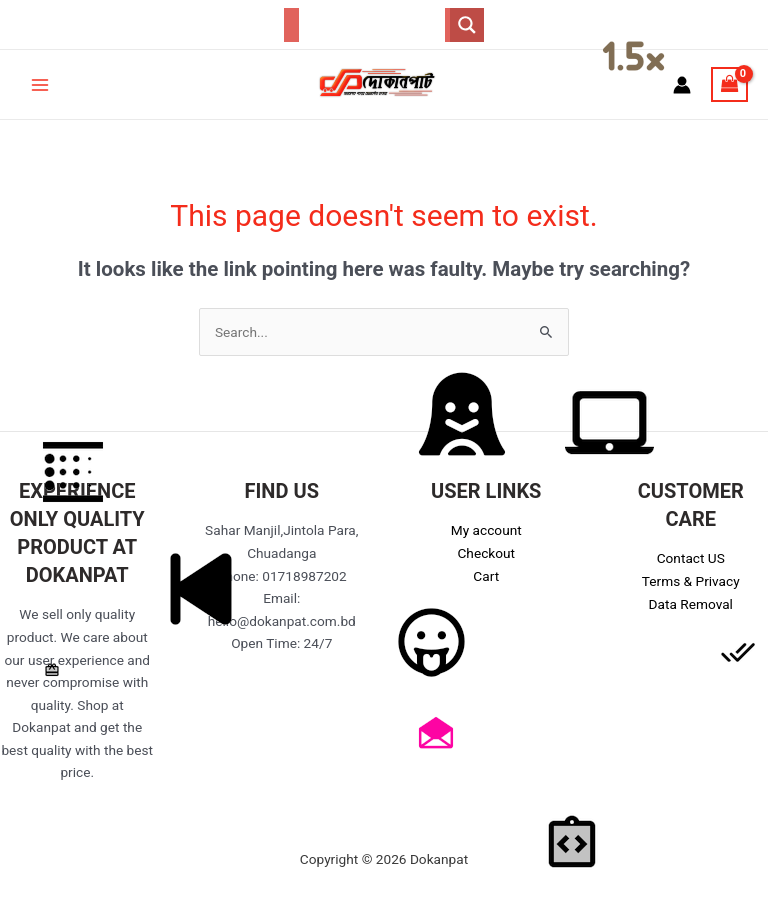 This screenshot has width=768, height=900. What do you see at coordinates (738, 652) in the screenshot?
I see `message sent and read confirmation` at bounding box center [738, 652].